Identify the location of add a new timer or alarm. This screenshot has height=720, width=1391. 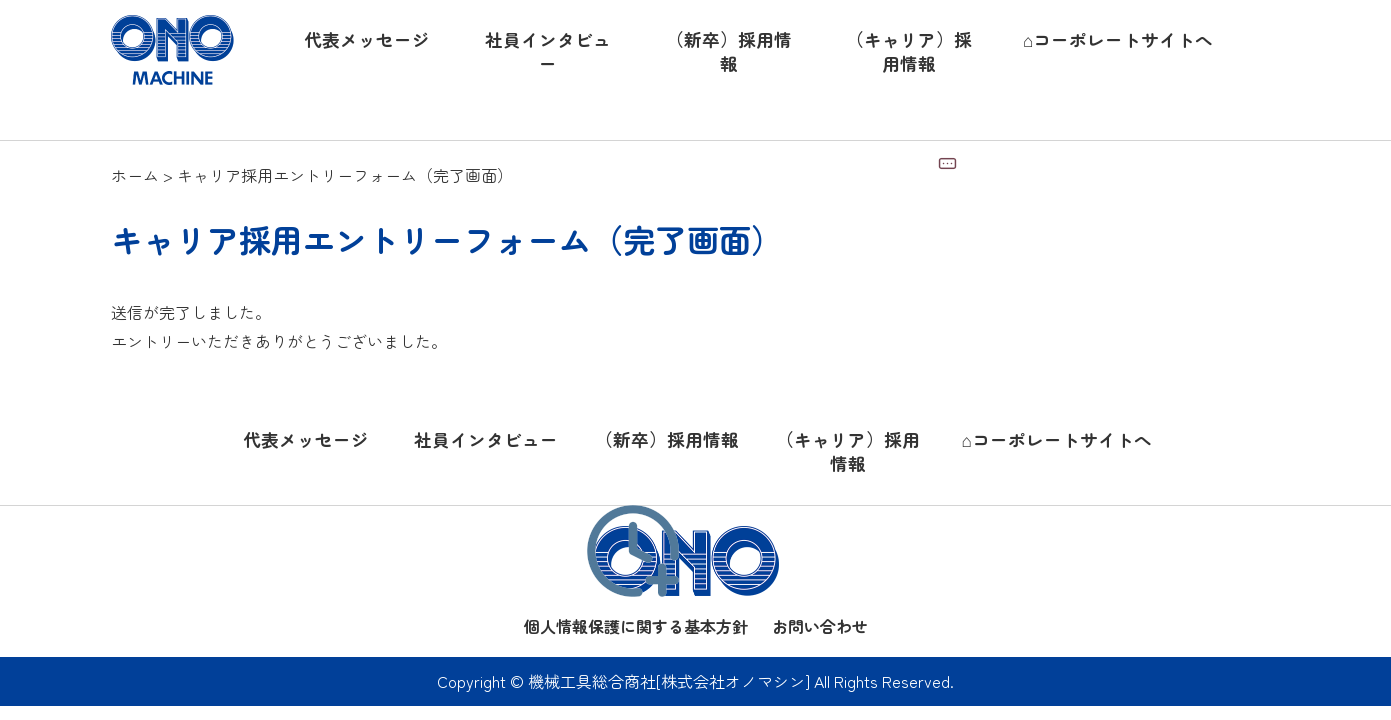
(633, 551).